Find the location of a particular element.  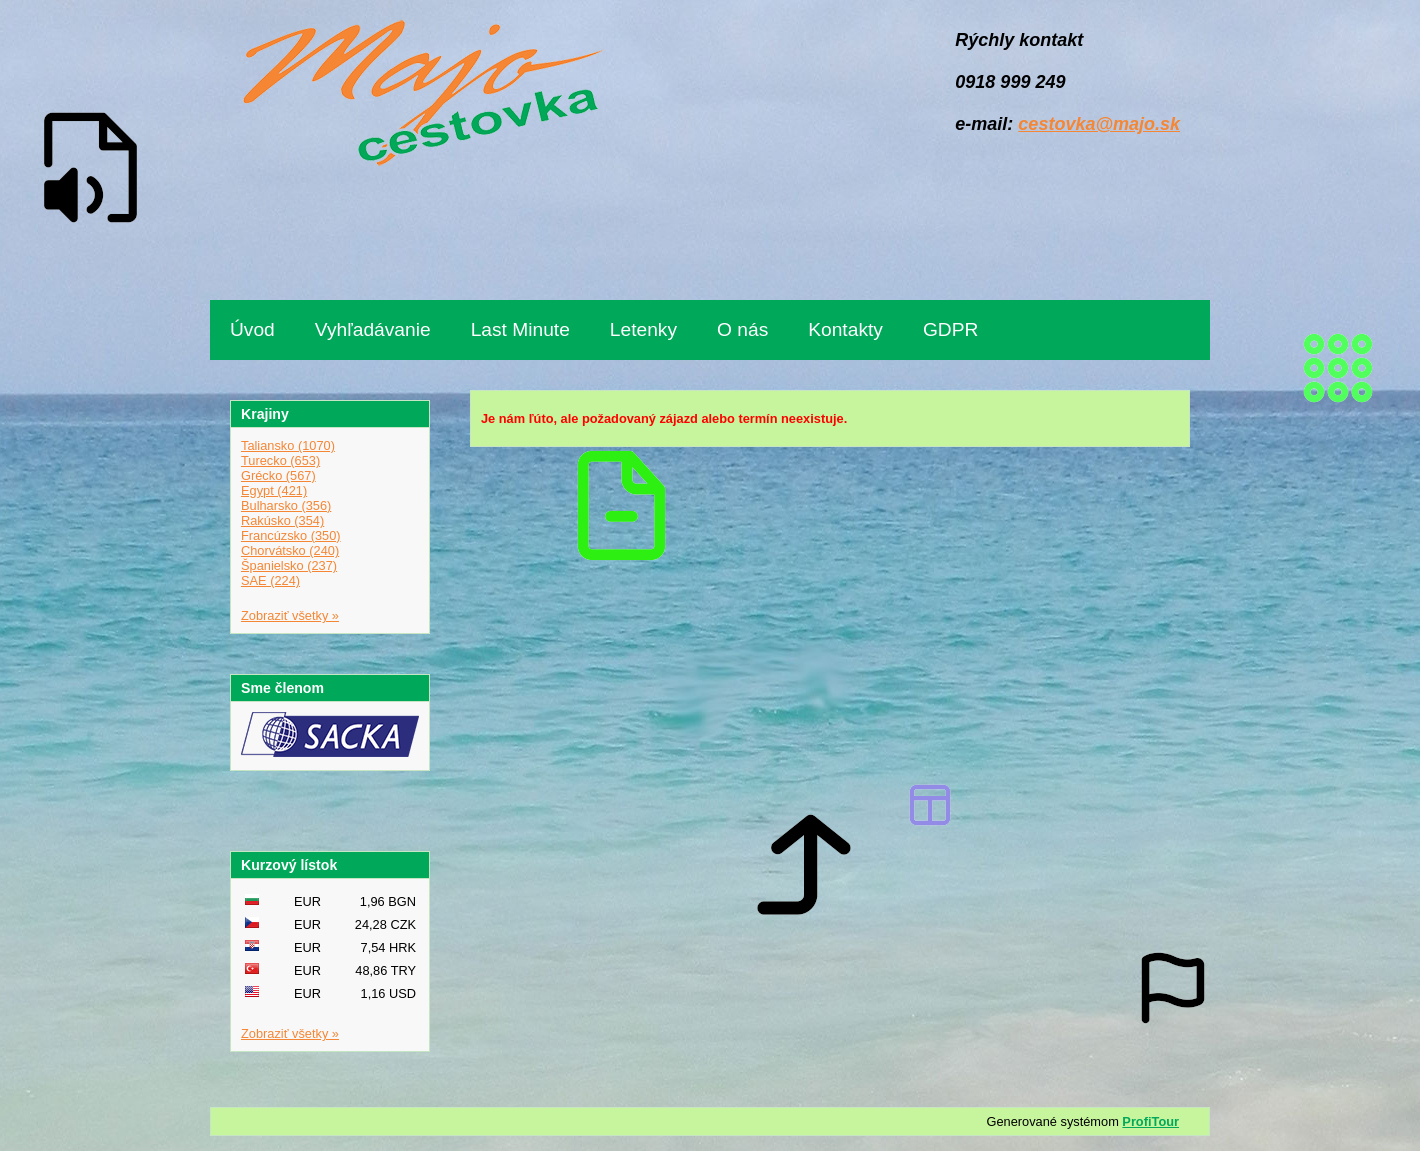

remove or delete a file is located at coordinates (621, 505).